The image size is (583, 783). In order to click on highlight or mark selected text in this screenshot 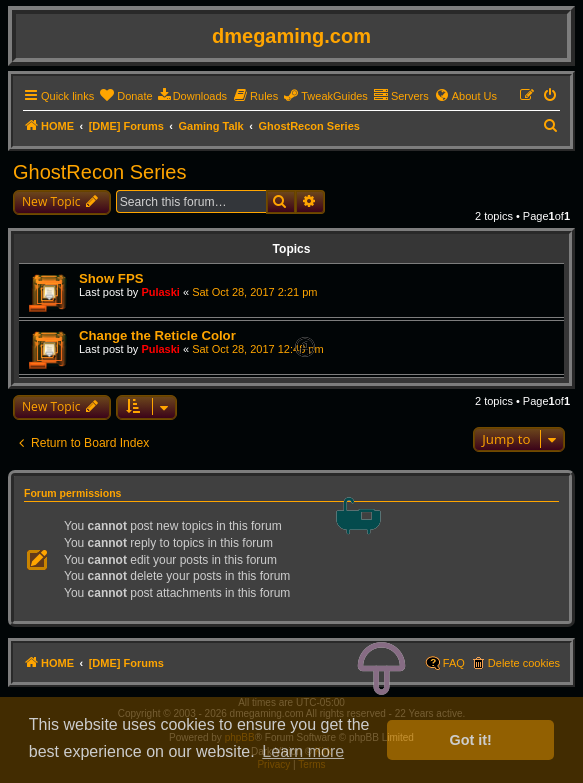, I will do `click(305, 347)`.